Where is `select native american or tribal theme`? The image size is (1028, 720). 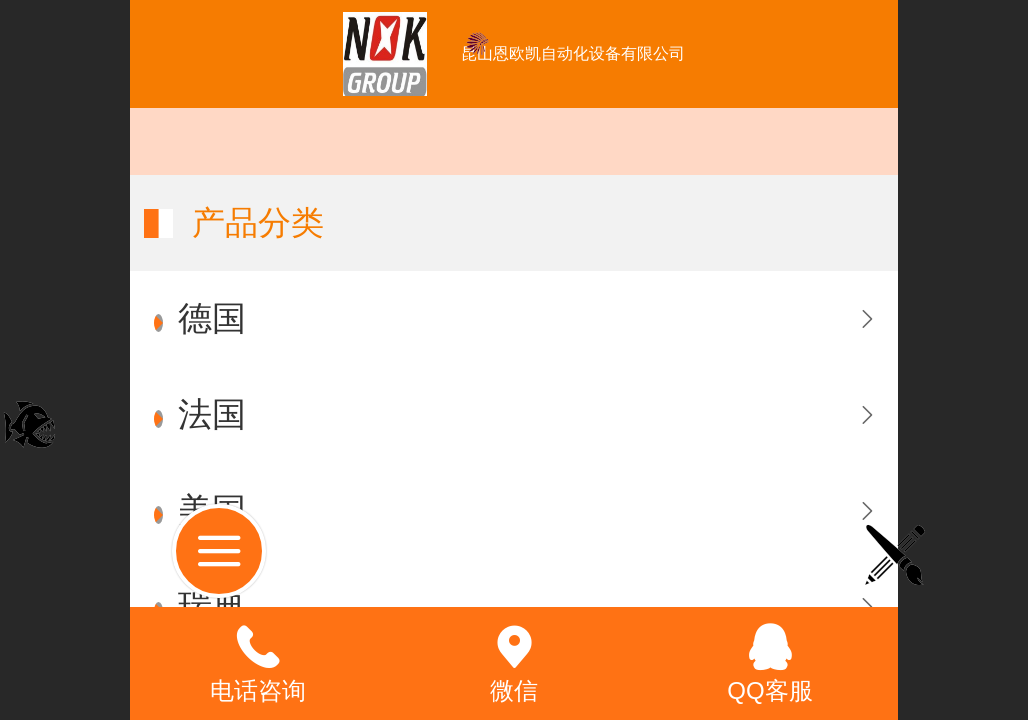
select native american or tribal theme is located at coordinates (477, 43).